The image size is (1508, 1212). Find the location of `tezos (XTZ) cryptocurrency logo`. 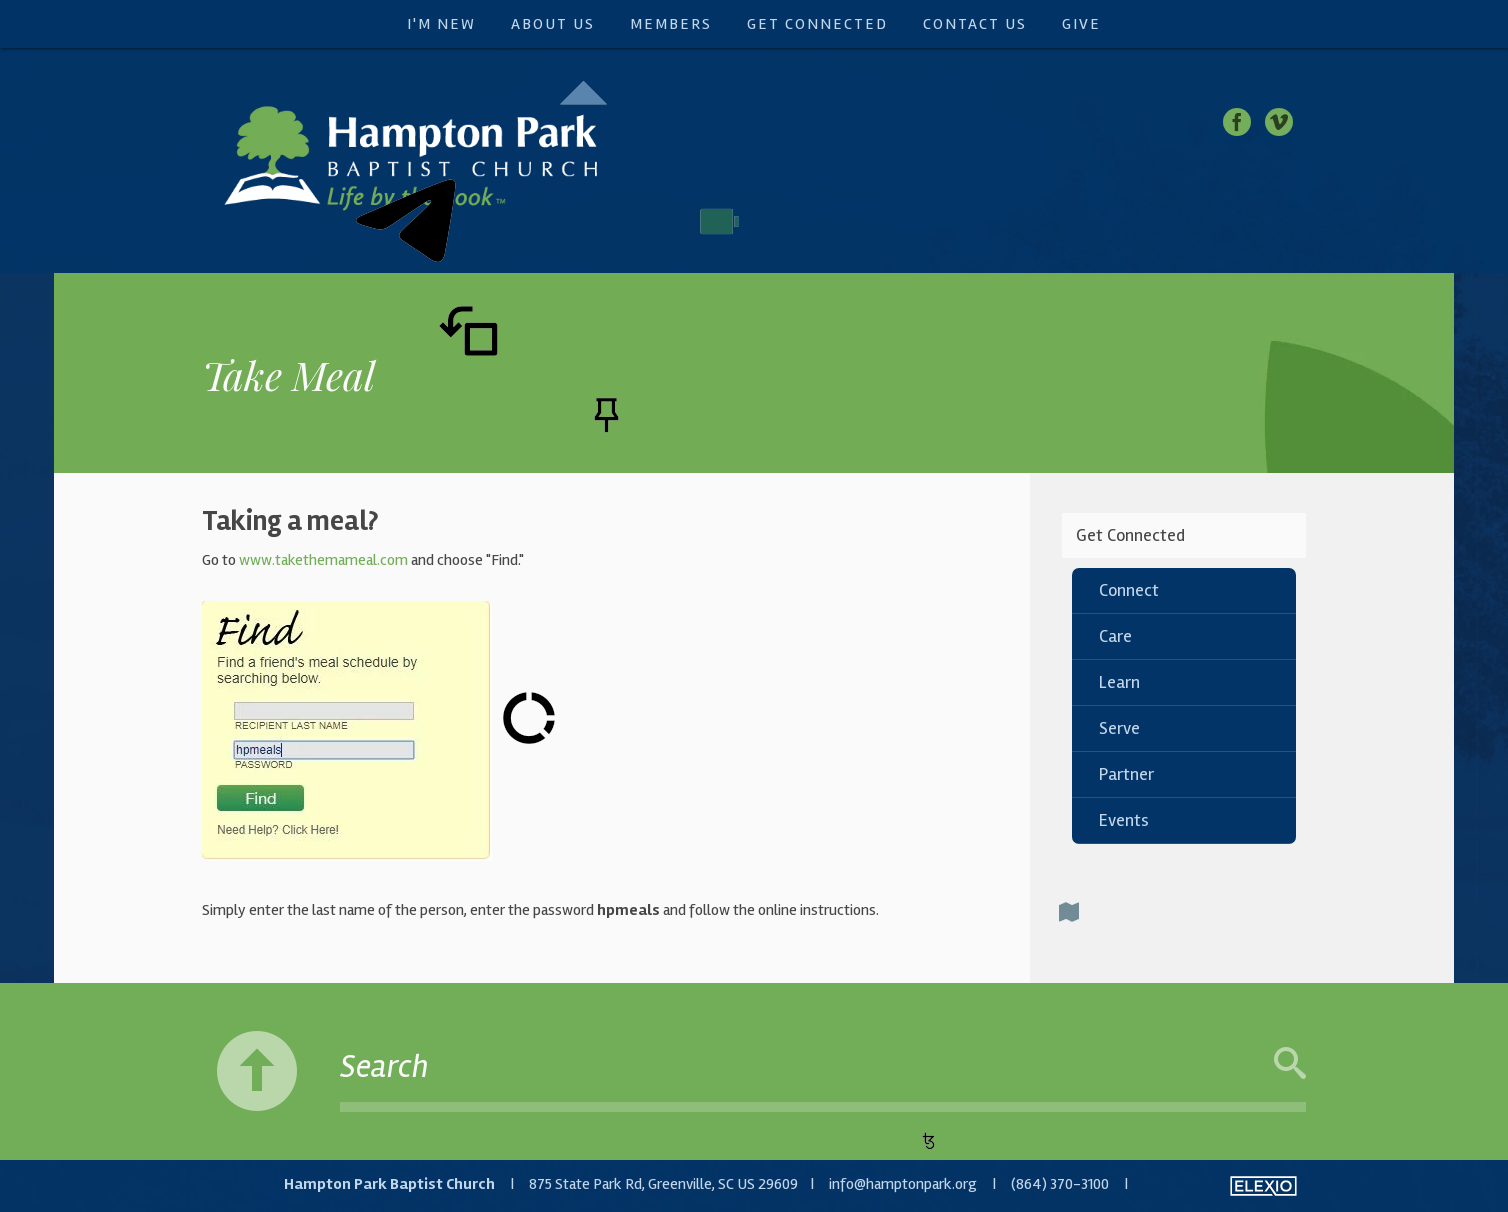

tezos (XTZ) cryptocurrency logo is located at coordinates (928, 1140).